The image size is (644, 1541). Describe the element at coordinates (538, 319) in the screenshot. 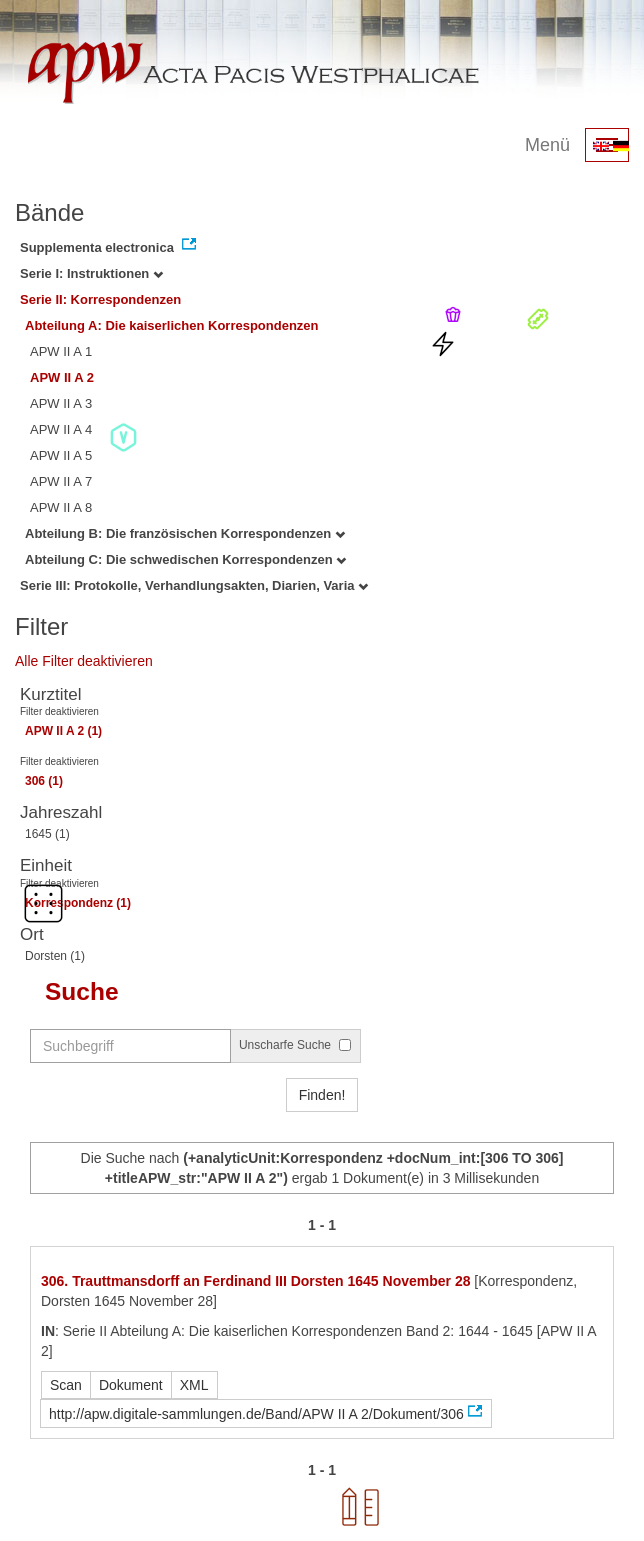

I see `cutting or trimming tool` at that location.